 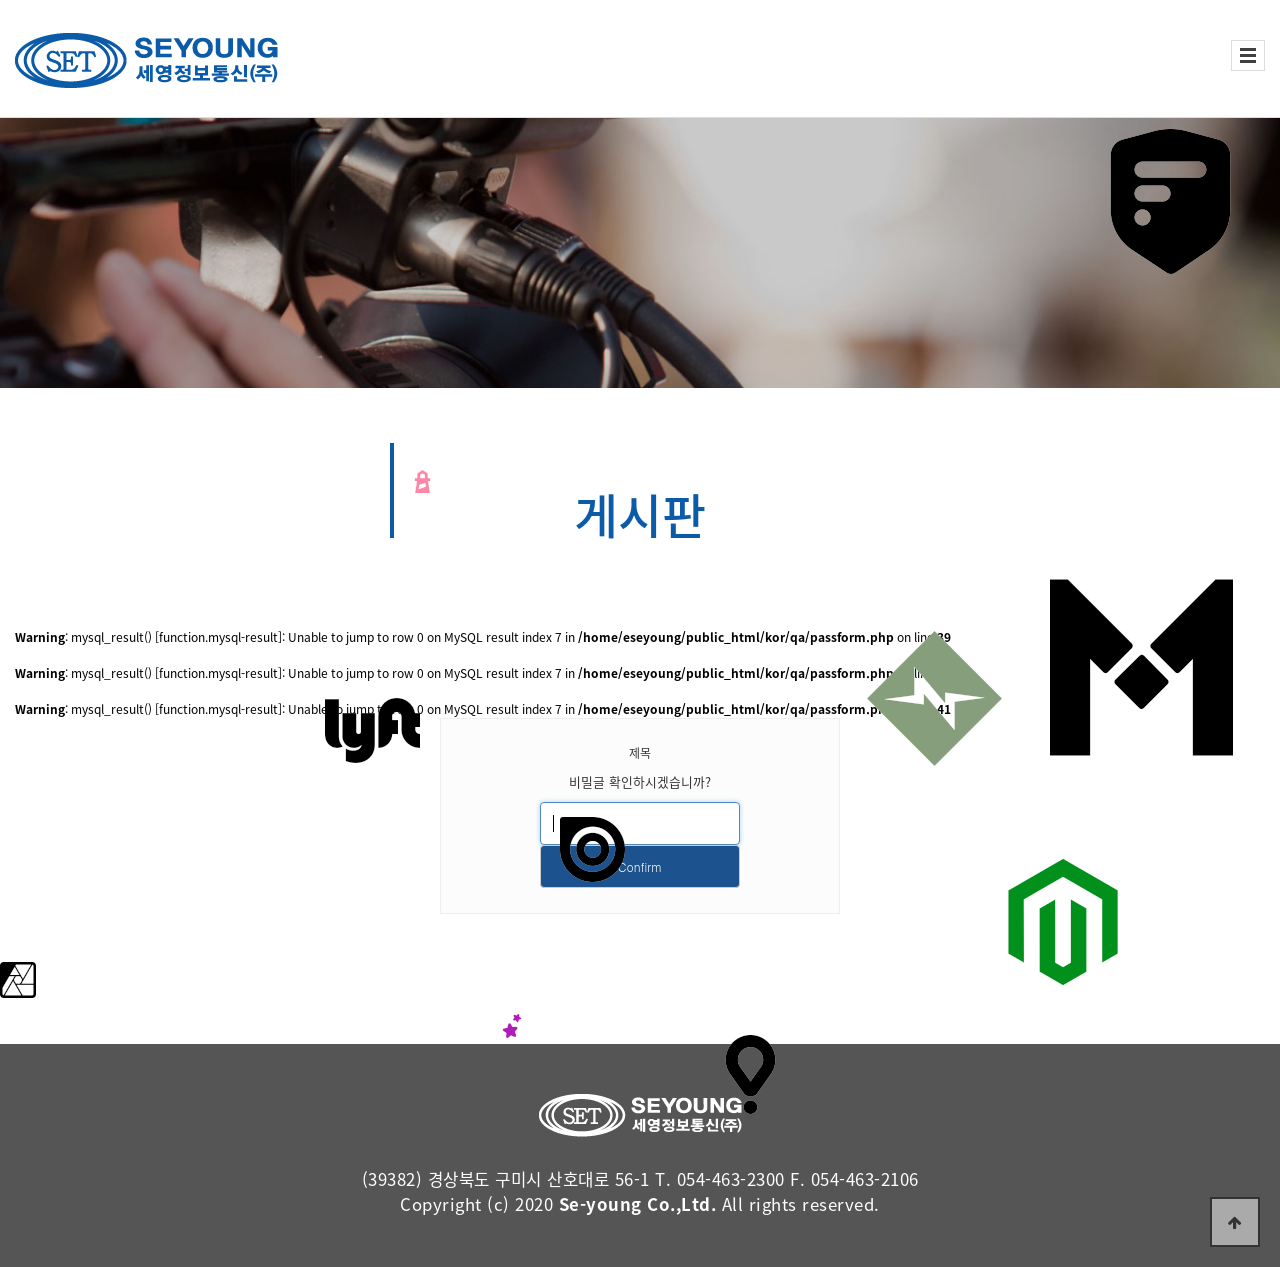 What do you see at coordinates (934, 698) in the screenshot?
I see `normalize.css library logo` at bounding box center [934, 698].